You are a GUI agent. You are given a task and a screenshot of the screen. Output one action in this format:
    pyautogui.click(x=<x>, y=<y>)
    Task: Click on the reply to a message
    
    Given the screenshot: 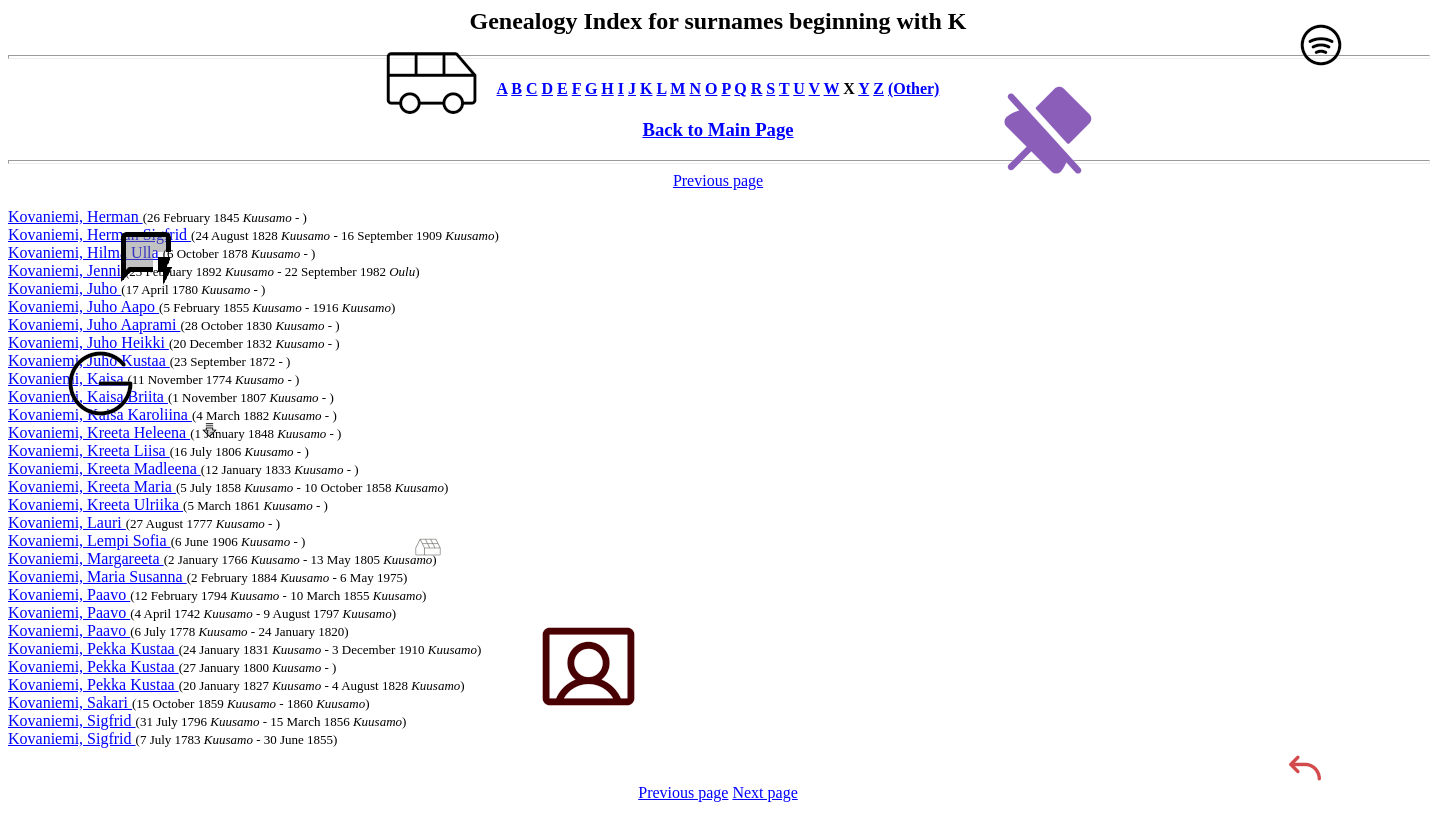 What is the action you would take?
    pyautogui.click(x=1305, y=768)
    